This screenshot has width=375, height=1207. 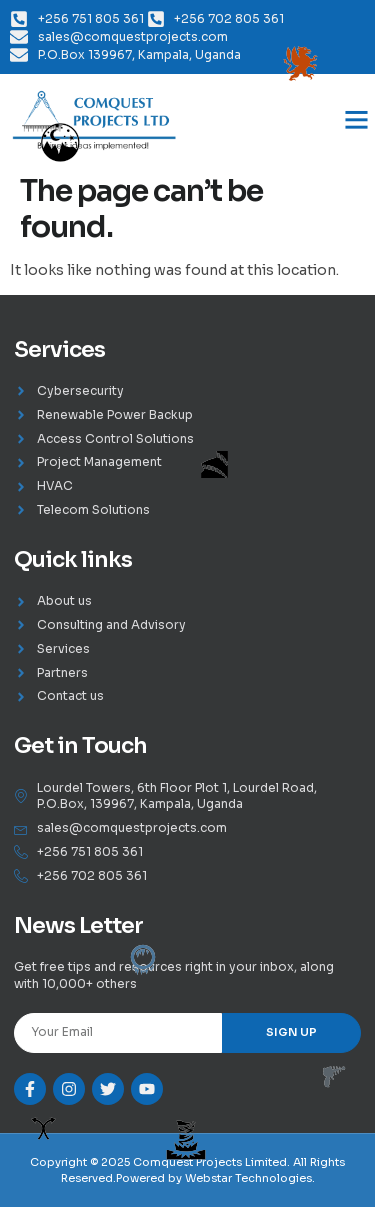 What do you see at coordinates (43, 1128) in the screenshot?
I see `split or divide content into multiple paths` at bounding box center [43, 1128].